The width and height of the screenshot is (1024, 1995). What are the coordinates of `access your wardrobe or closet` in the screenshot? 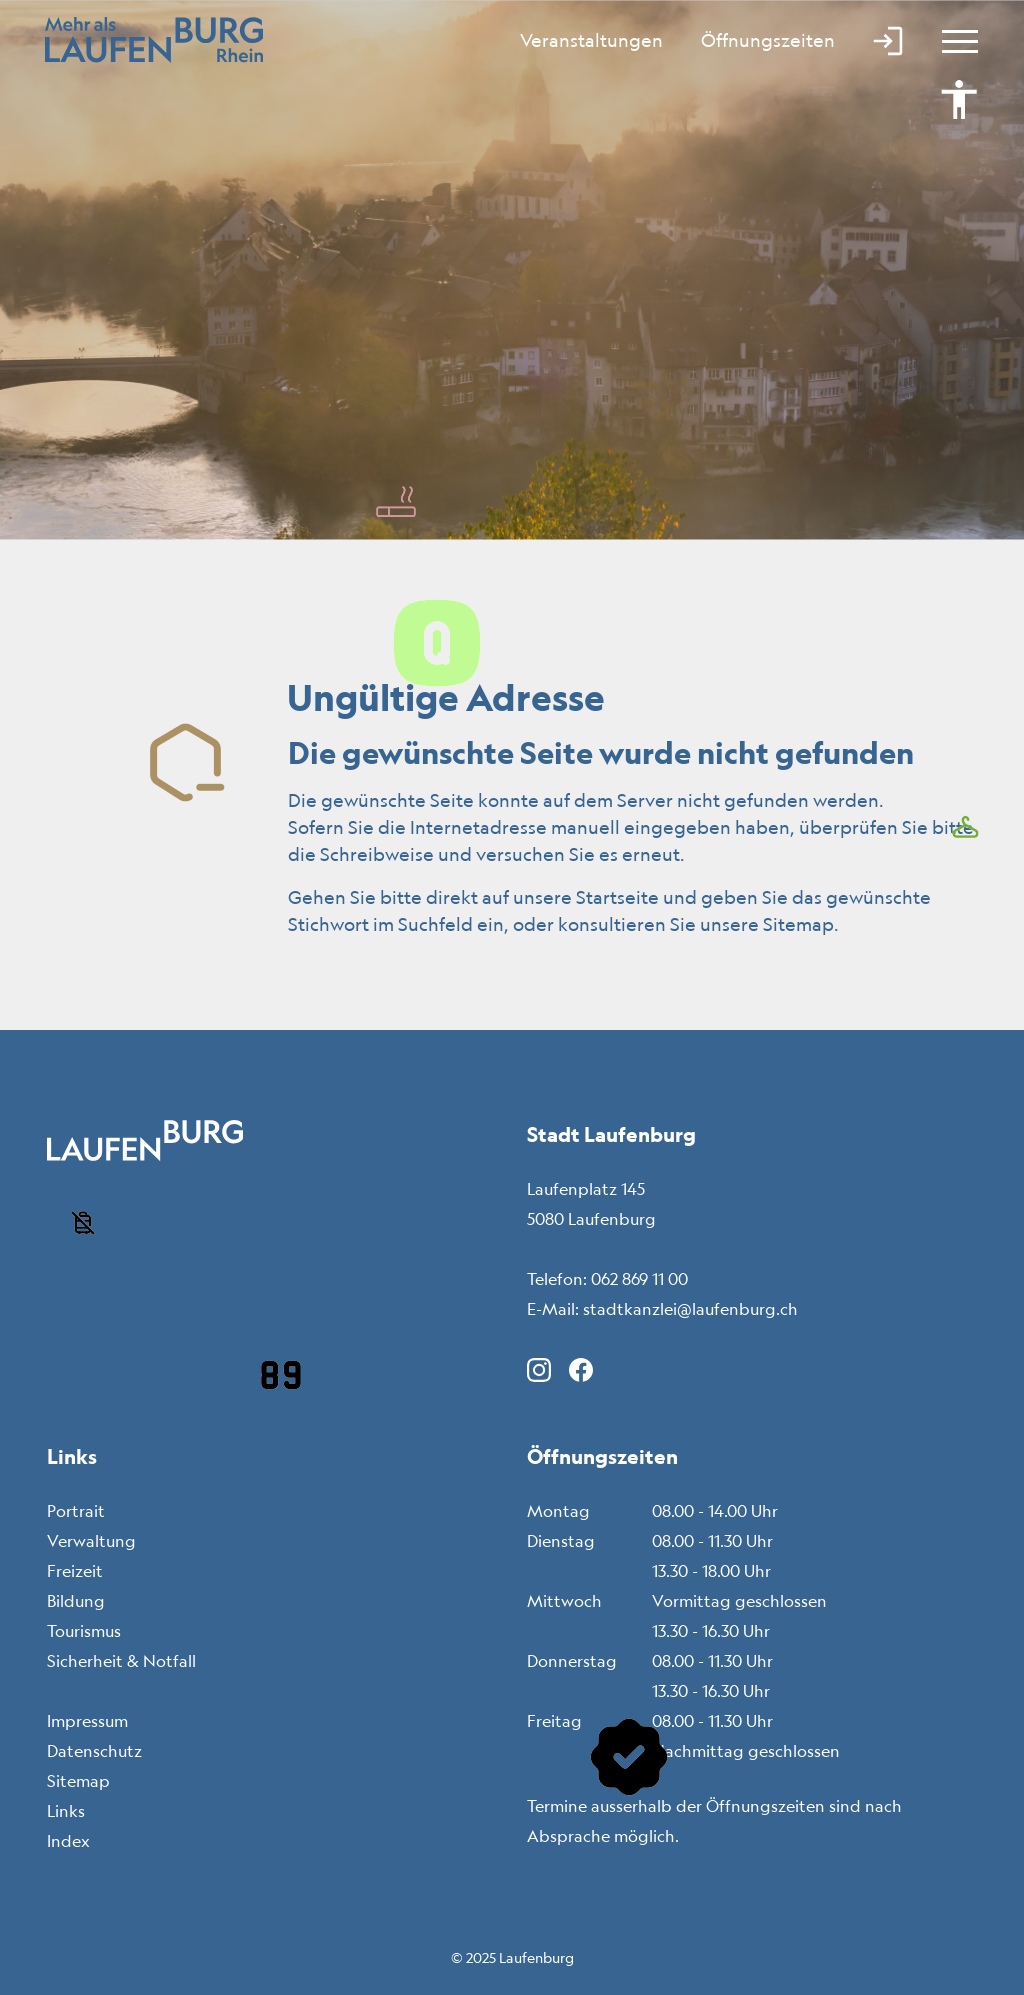 It's located at (965, 827).